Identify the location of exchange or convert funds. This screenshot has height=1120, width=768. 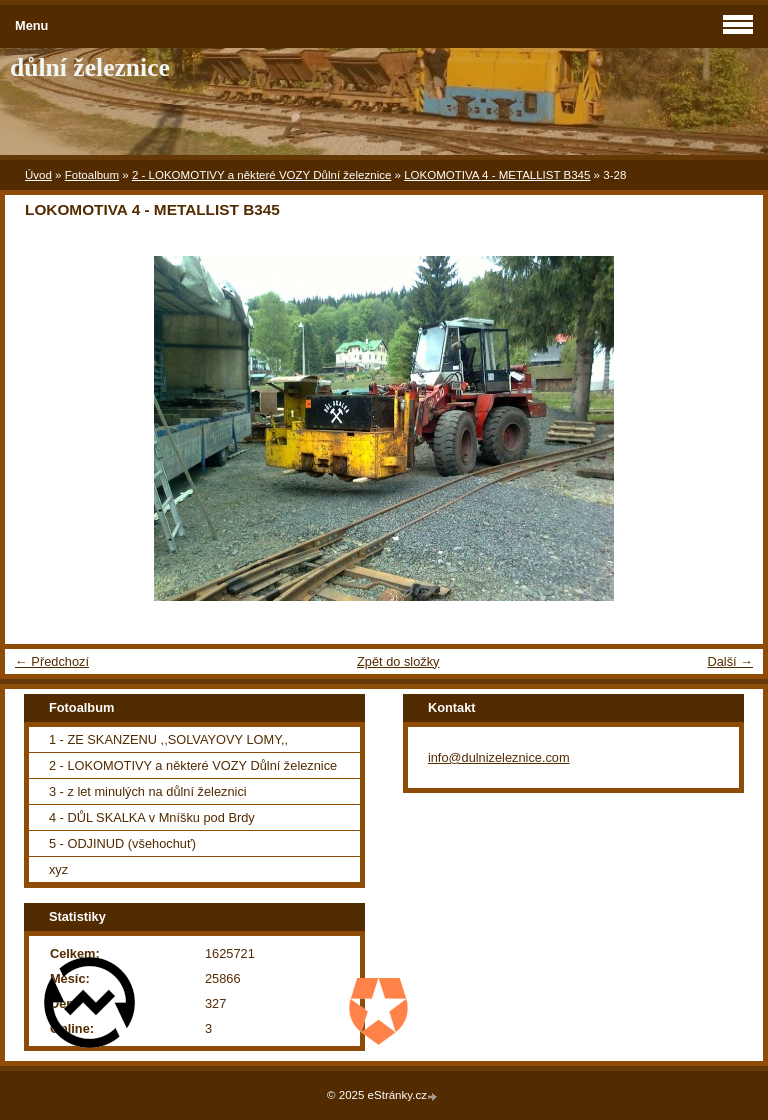
(89, 1002).